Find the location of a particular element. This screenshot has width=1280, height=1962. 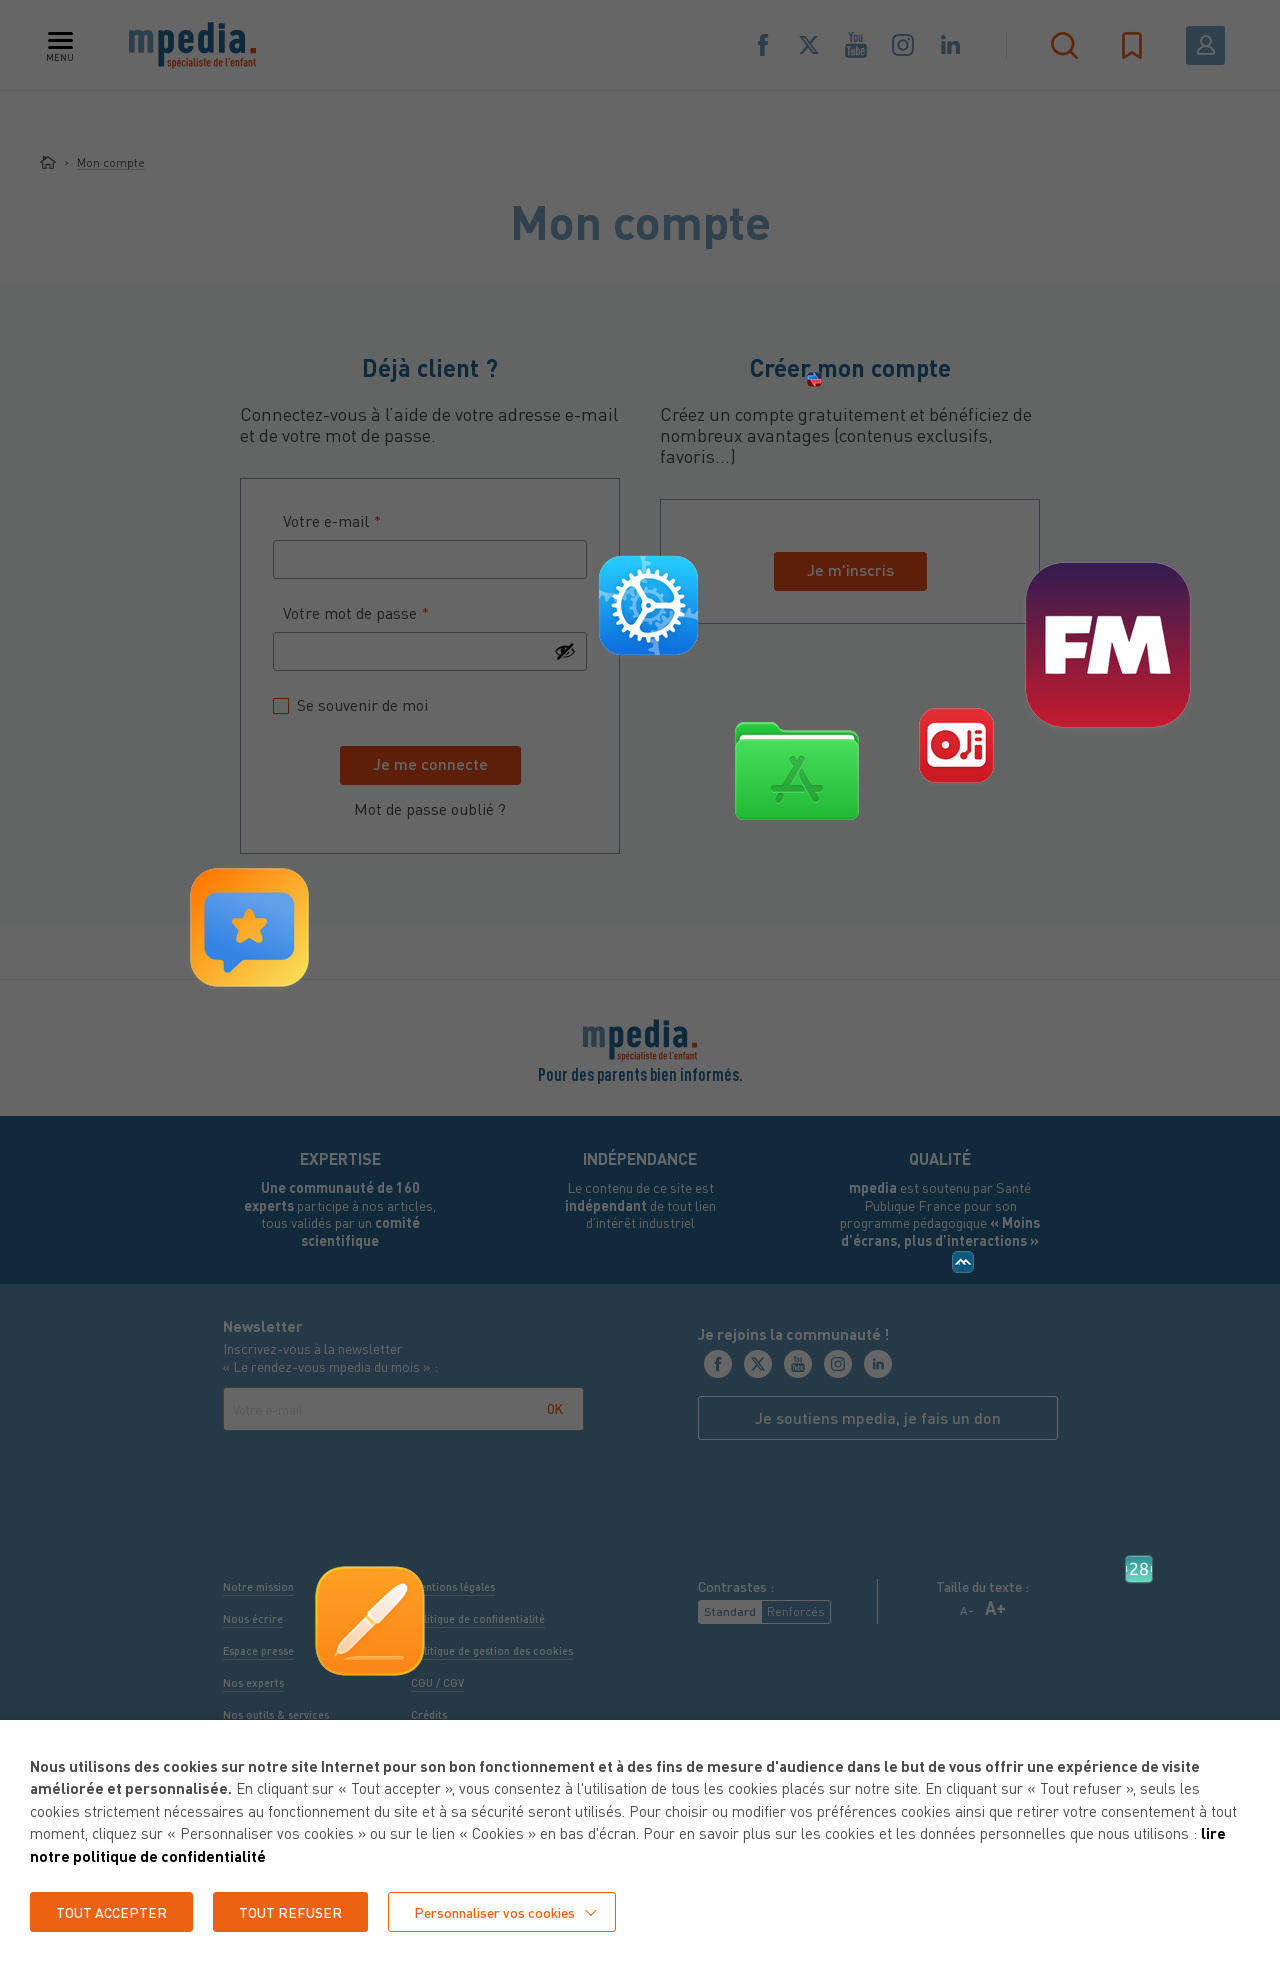

open escambo currency or unit converter app is located at coordinates (814, 379).